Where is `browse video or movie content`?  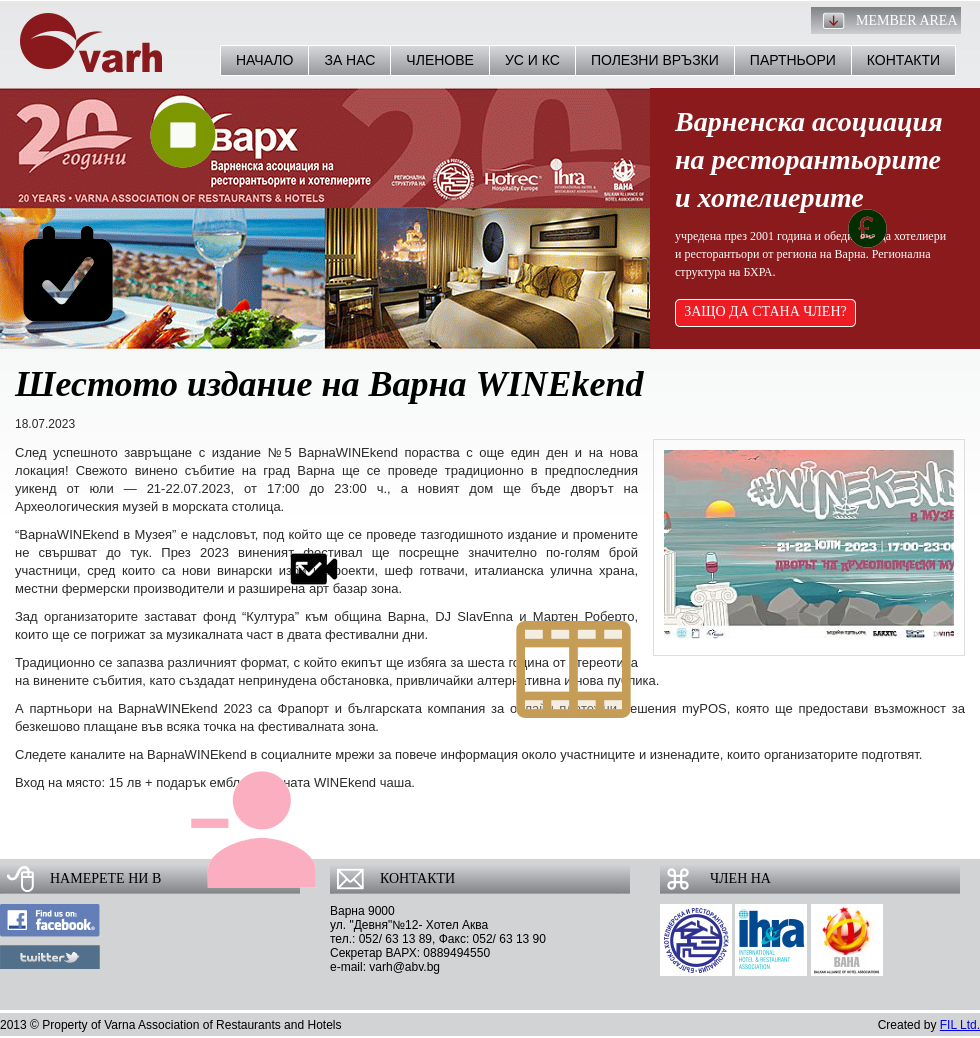 browse video or movie content is located at coordinates (573, 669).